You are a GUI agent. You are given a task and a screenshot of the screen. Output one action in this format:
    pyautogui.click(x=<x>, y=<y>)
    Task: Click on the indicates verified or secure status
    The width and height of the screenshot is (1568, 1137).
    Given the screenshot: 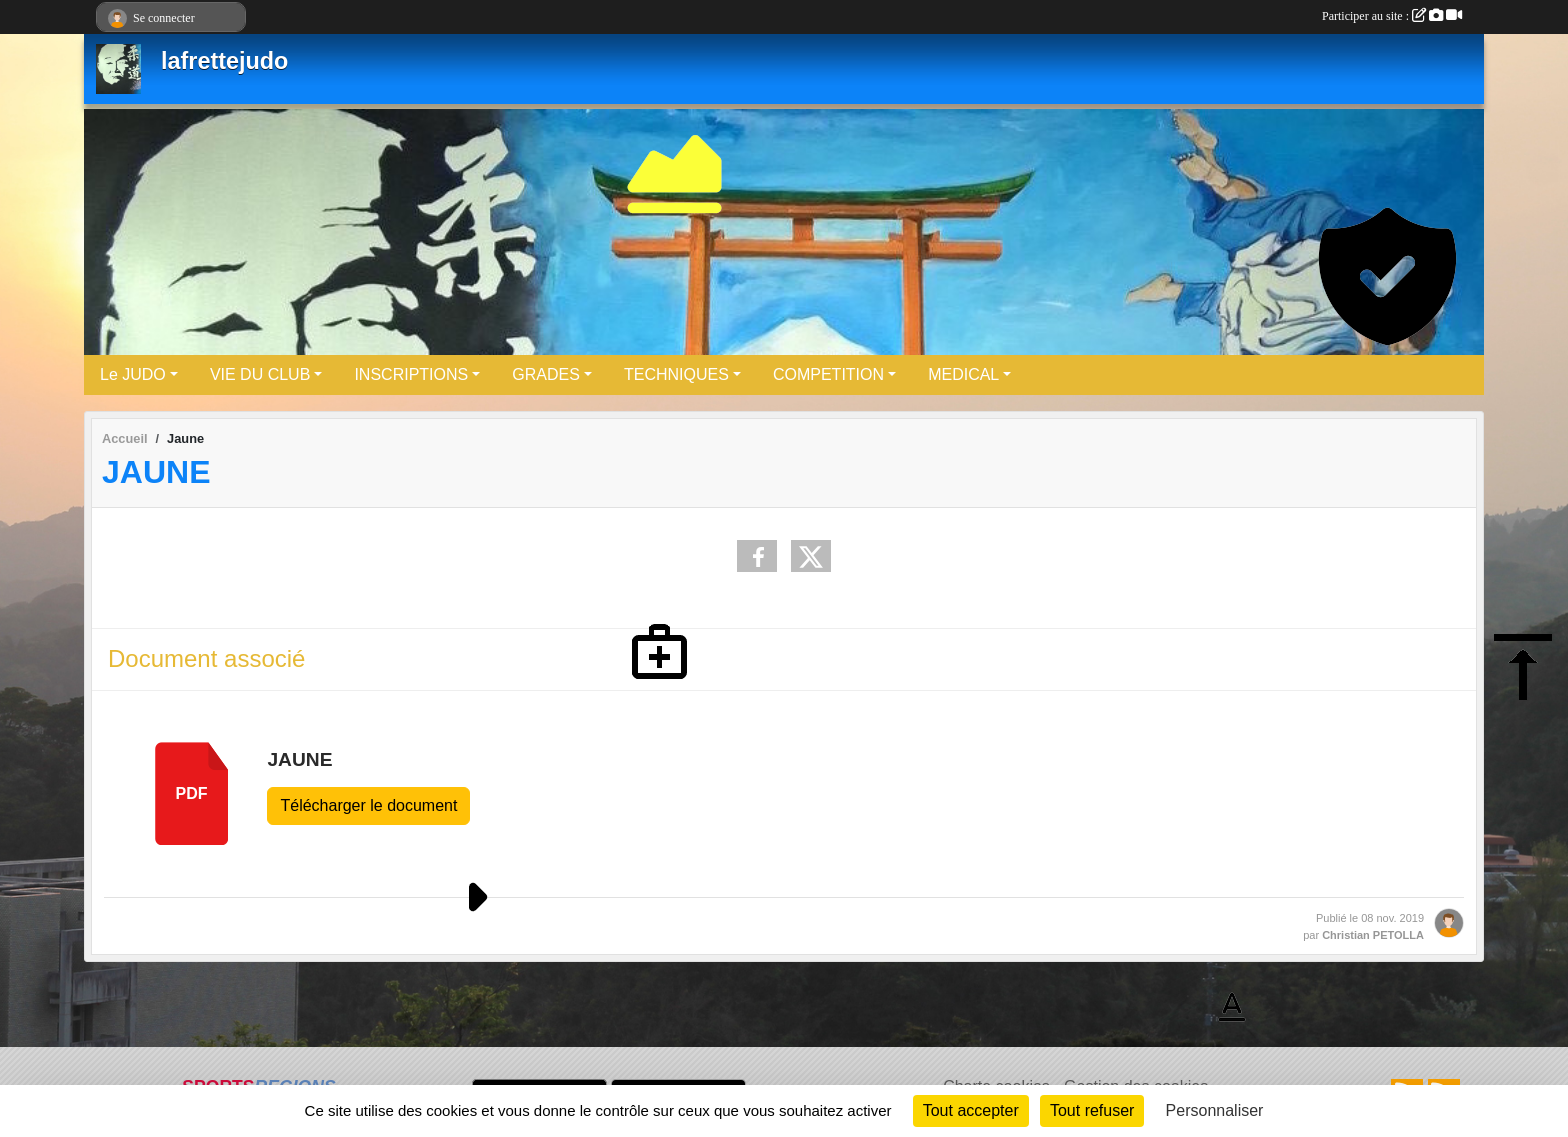 What is the action you would take?
    pyautogui.click(x=1387, y=276)
    